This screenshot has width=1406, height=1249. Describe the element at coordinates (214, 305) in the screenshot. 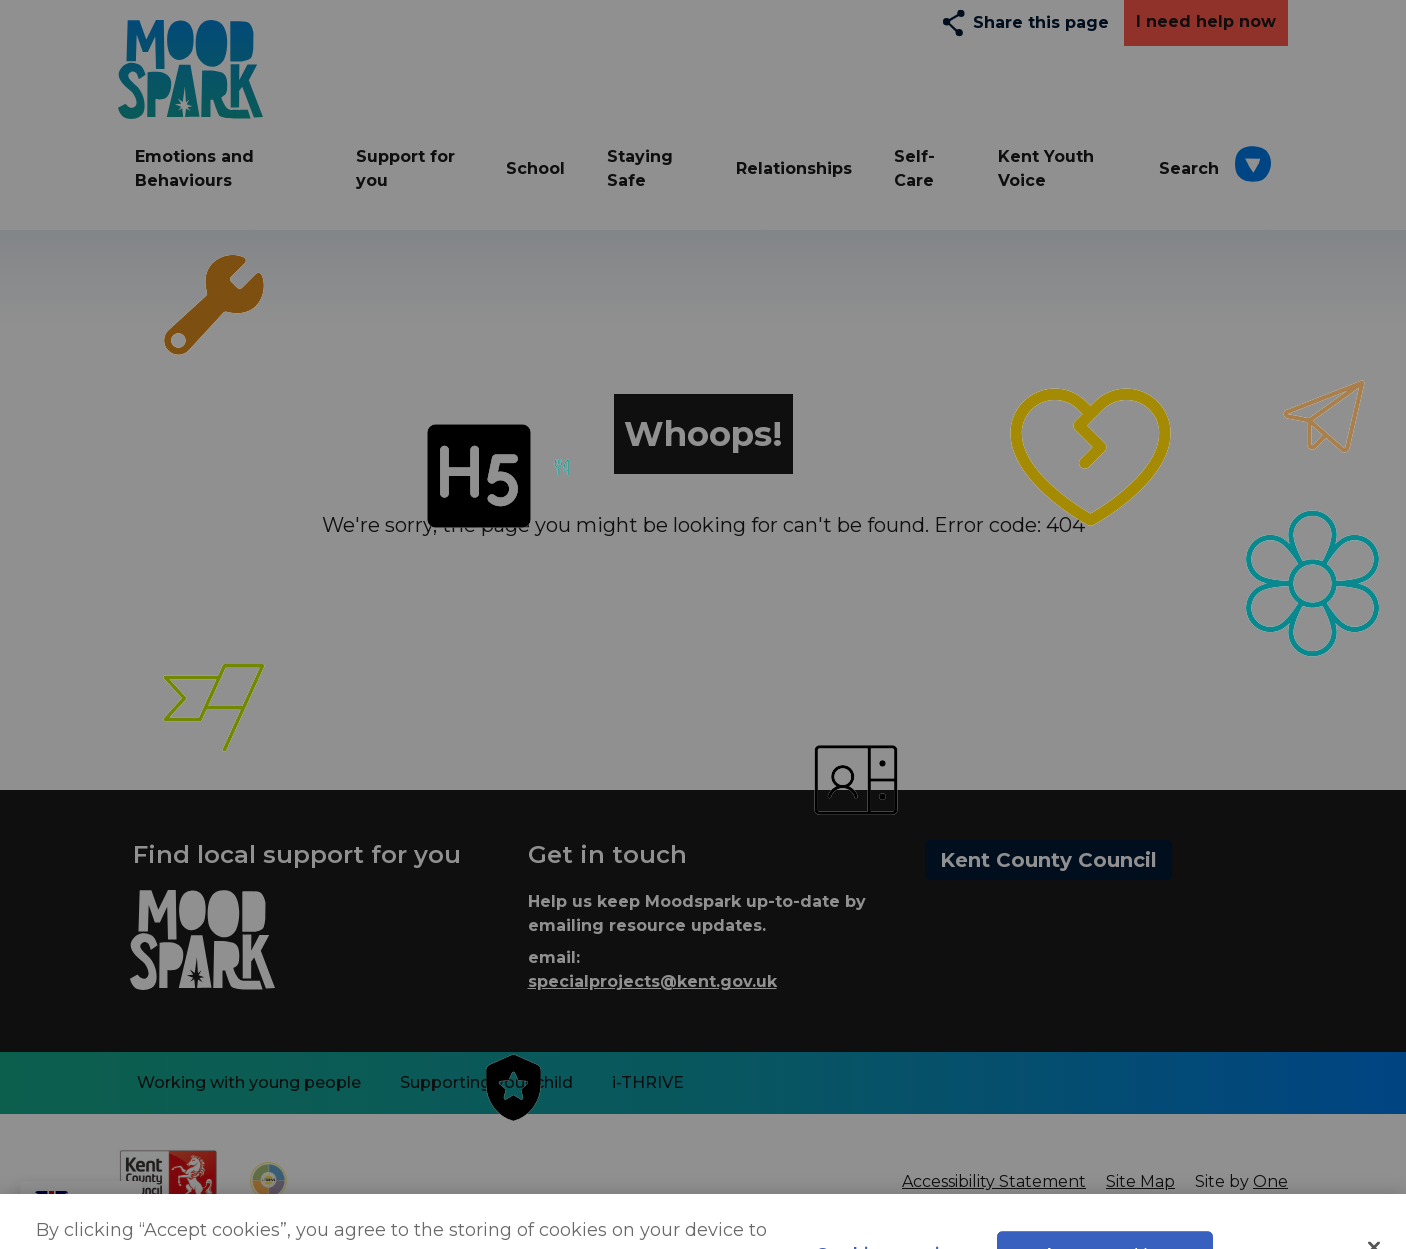

I see `access settings or configuration options` at that location.